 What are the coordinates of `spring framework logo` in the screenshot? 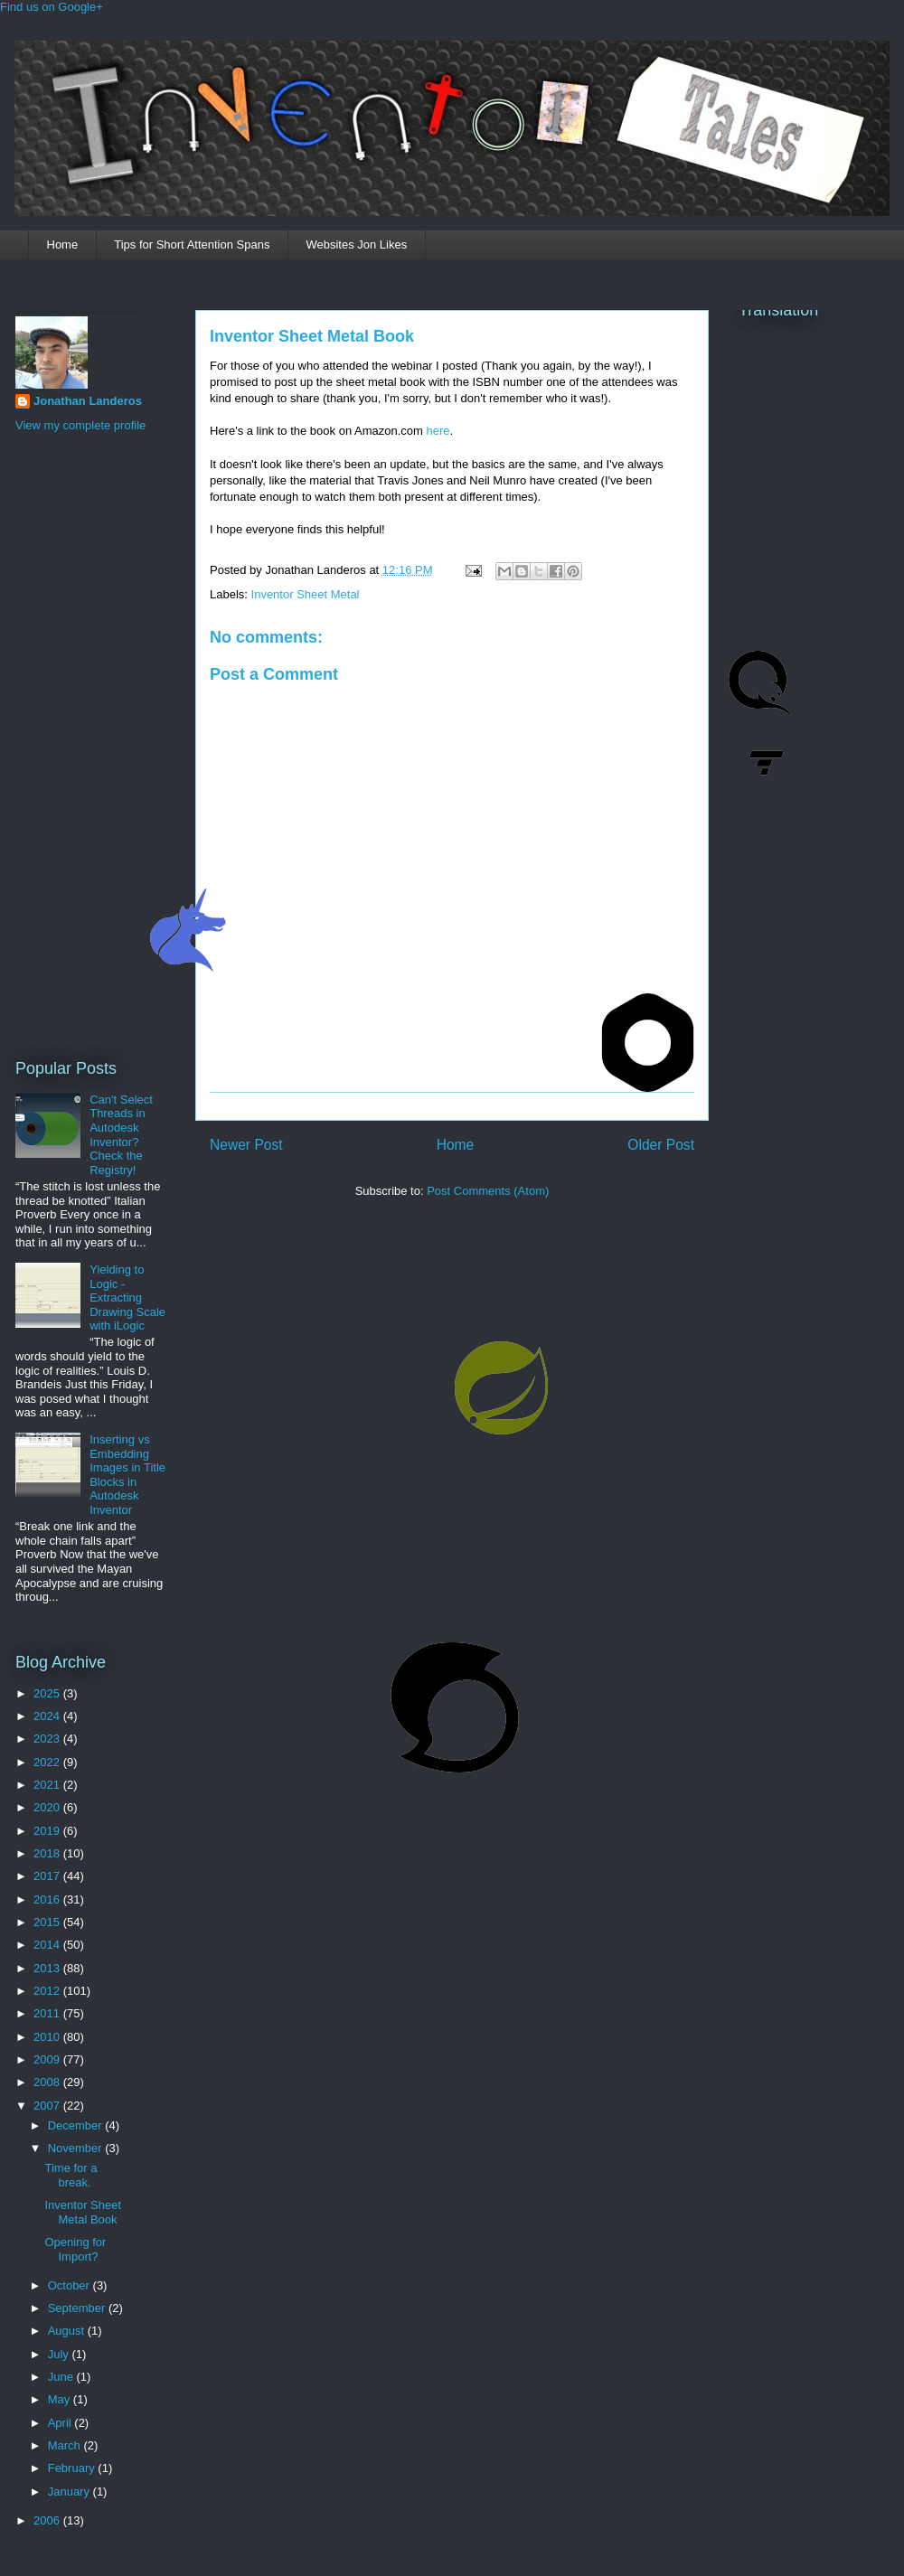 It's located at (501, 1387).